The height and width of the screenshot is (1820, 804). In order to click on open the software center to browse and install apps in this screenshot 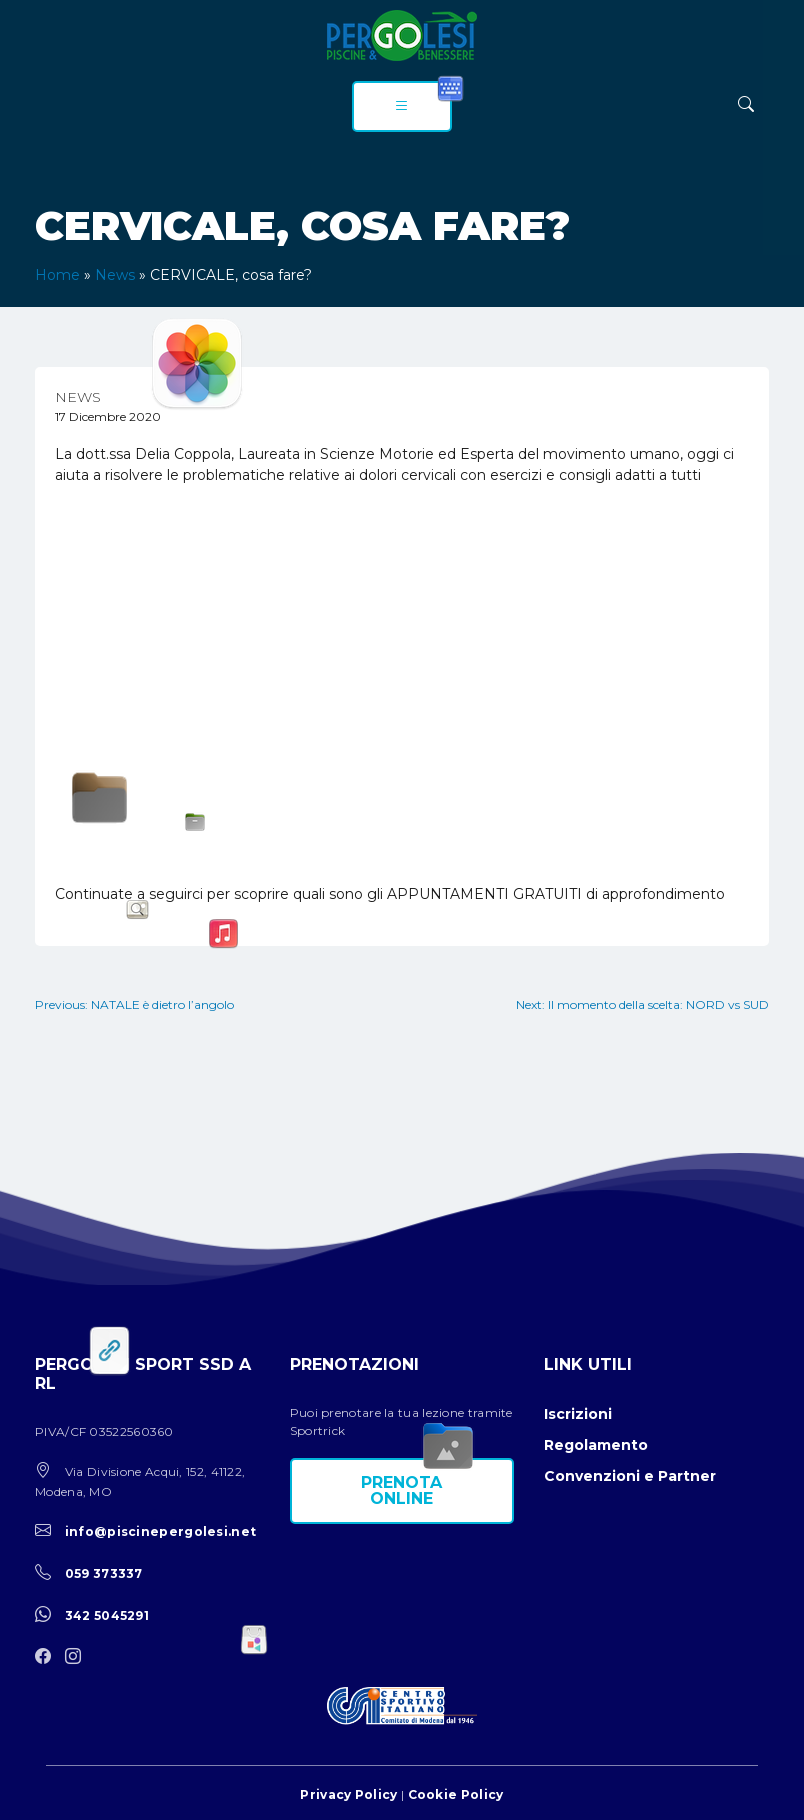, I will do `click(254, 1639)`.